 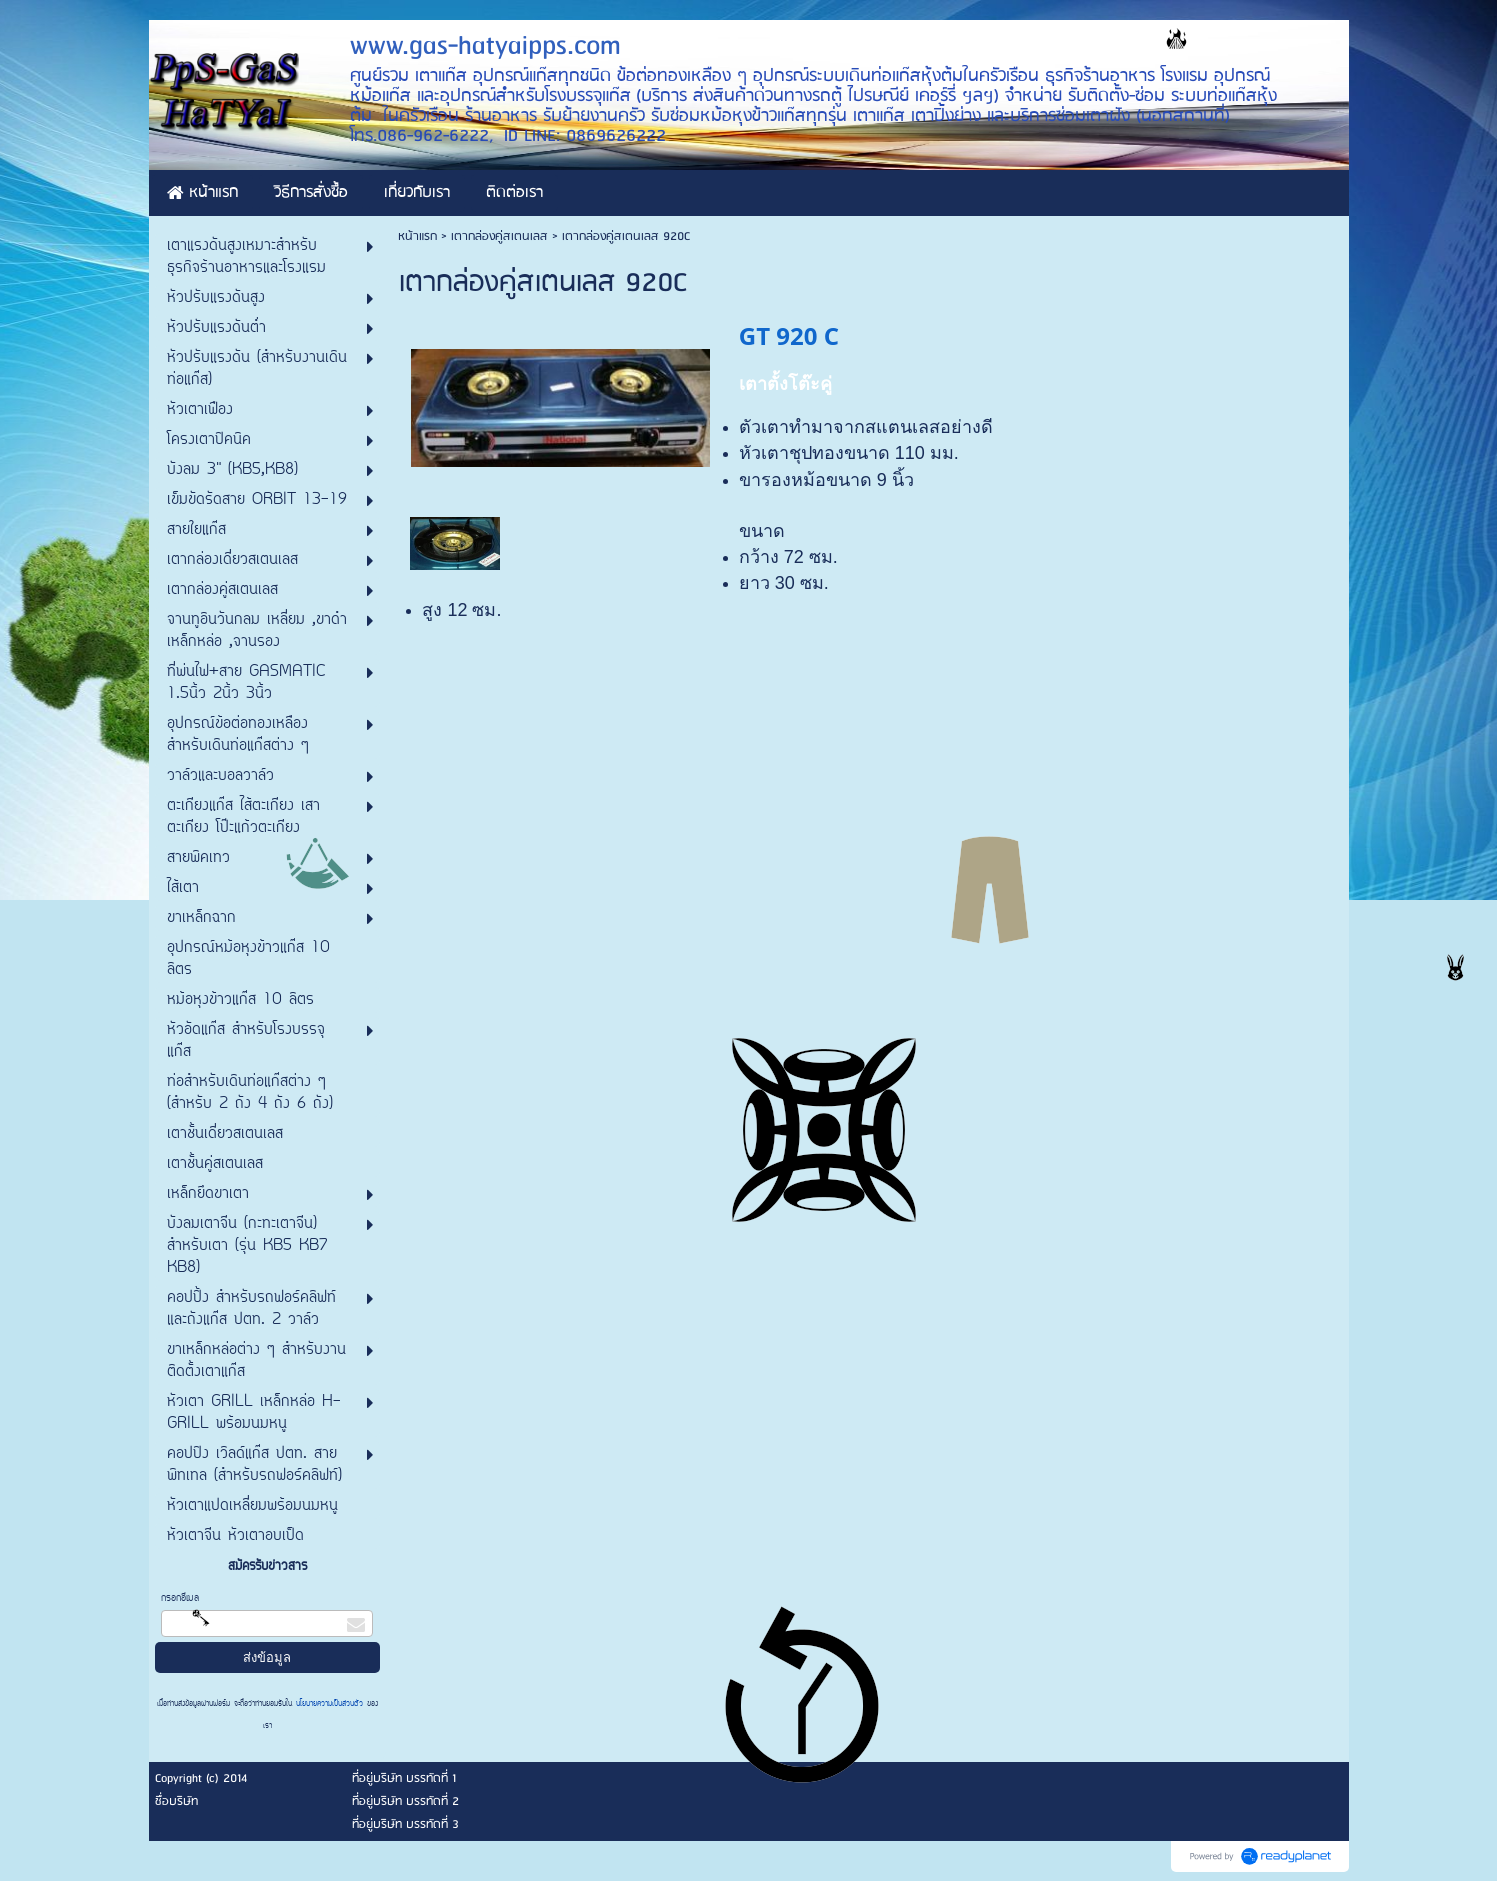 I want to click on undo or revert to a previous state, so click(x=802, y=1706).